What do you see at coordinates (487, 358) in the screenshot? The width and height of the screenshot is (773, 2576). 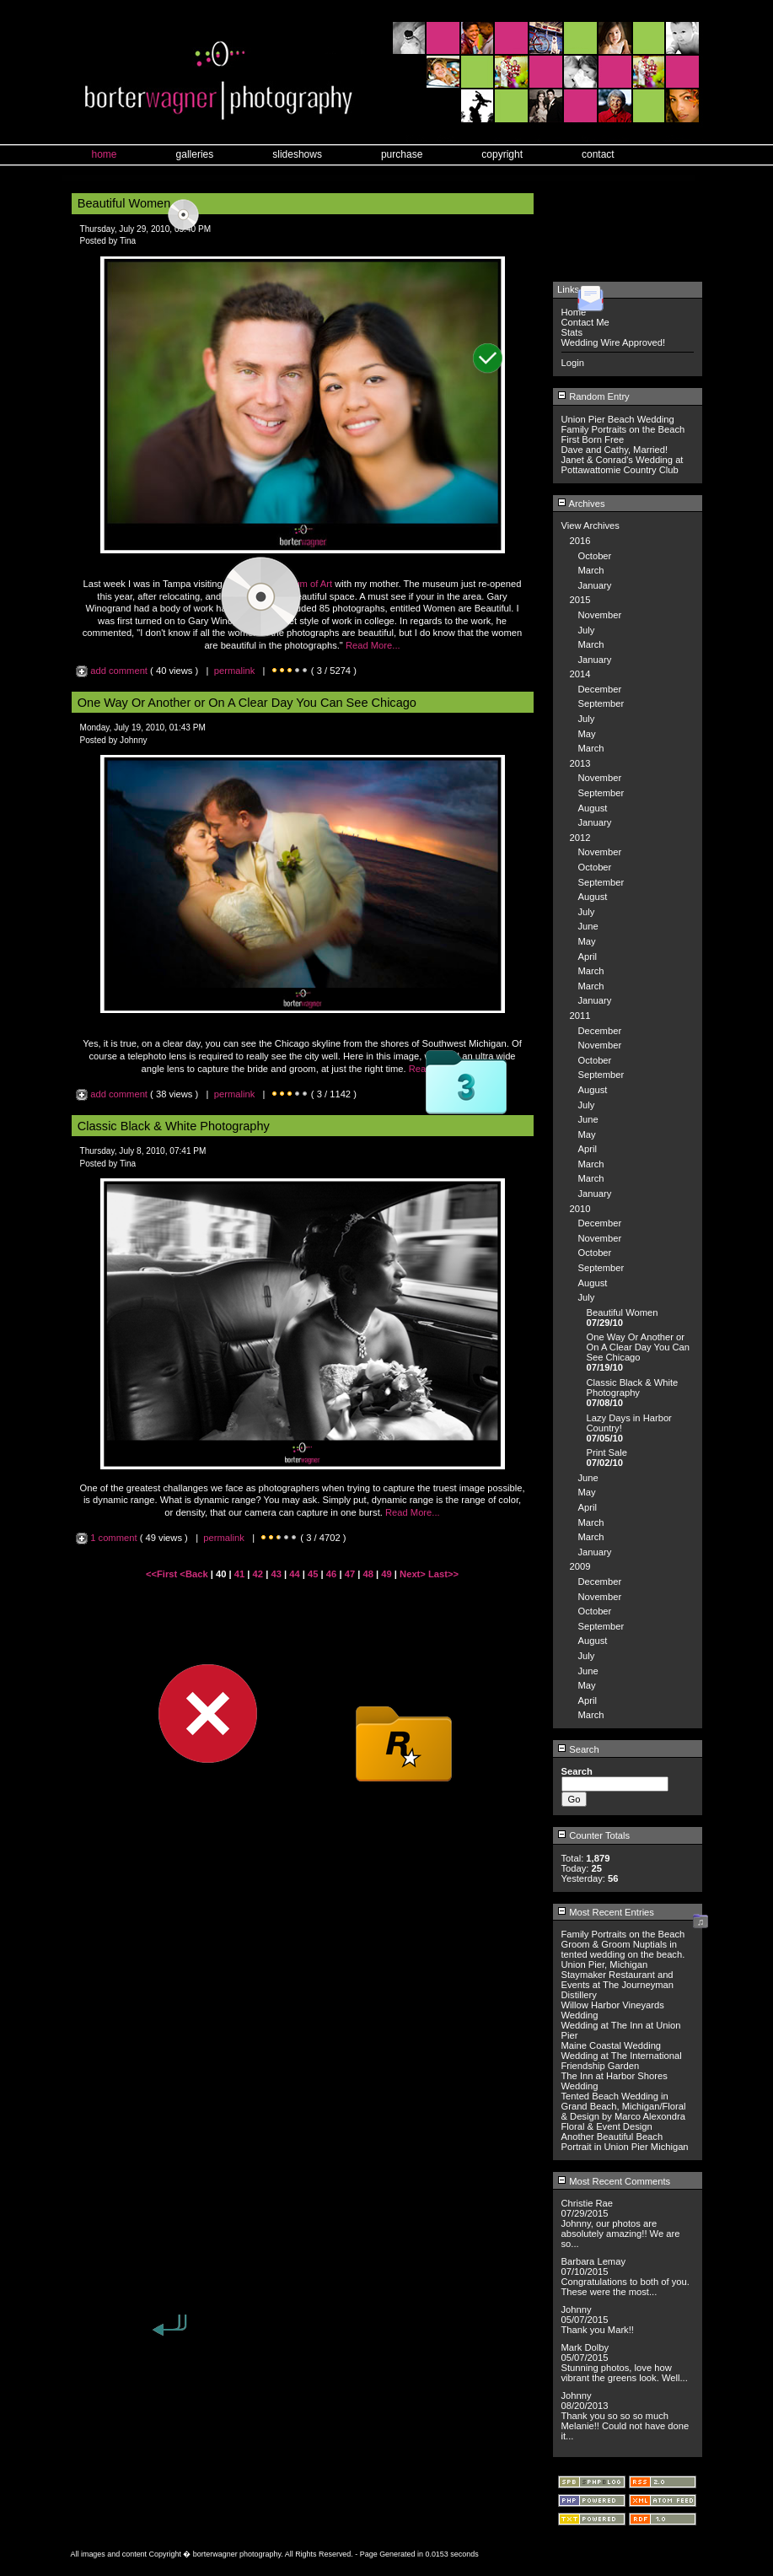 I see `indicates file sync completed successfully` at bounding box center [487, 358].